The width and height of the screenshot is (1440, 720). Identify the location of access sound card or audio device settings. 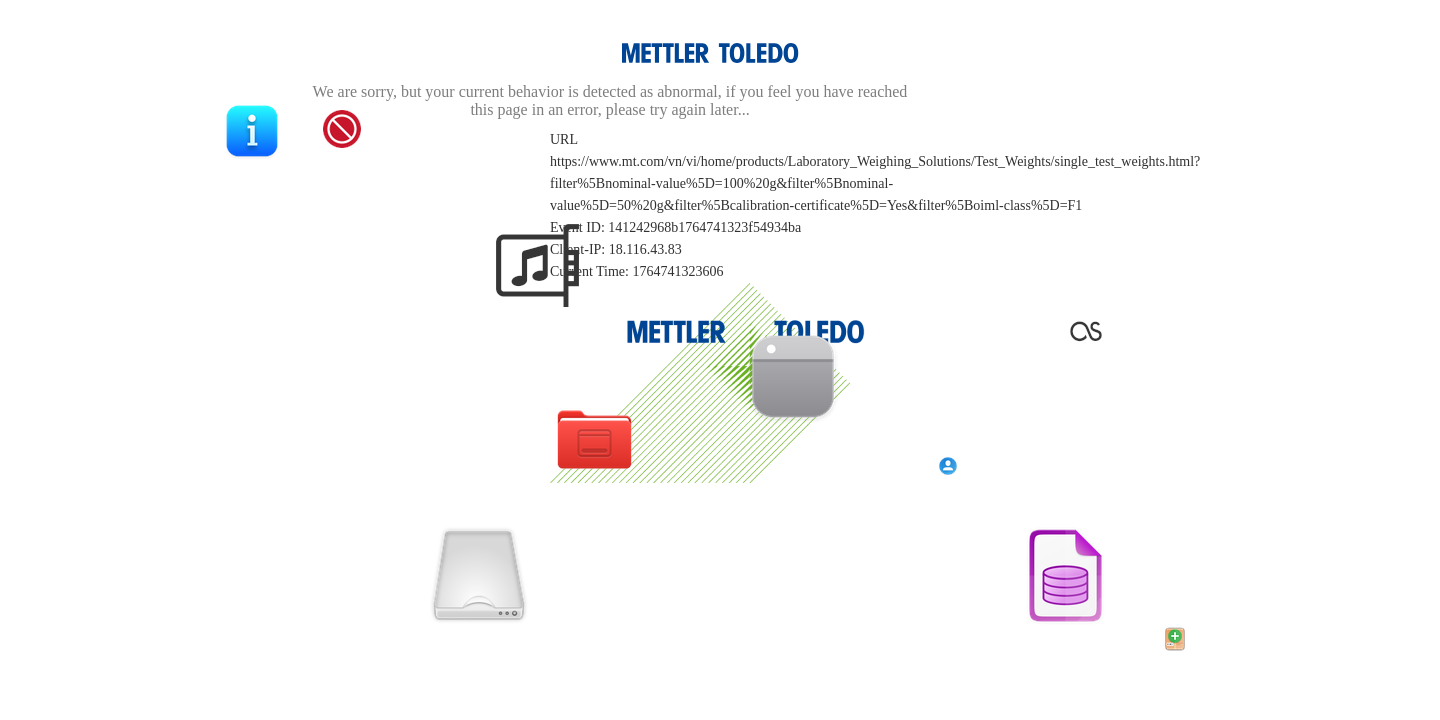
(537, 265).